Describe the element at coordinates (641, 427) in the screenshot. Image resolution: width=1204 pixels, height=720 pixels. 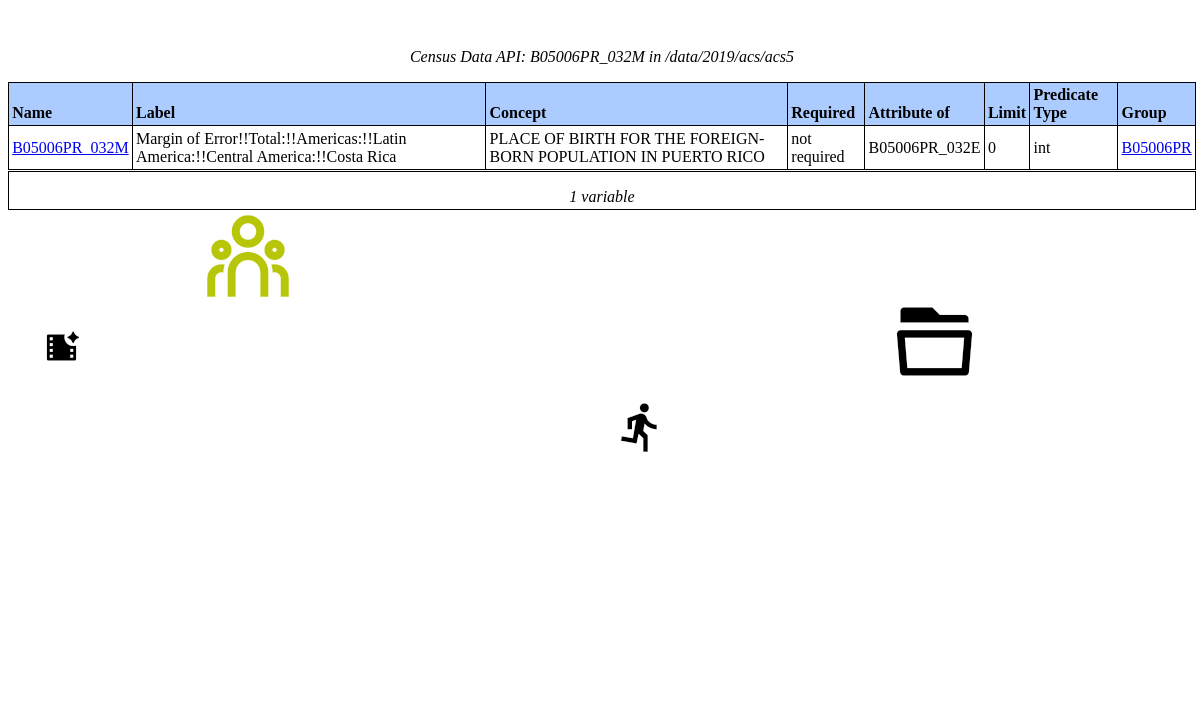
I see `access running or jogging activity tracking` at that location.